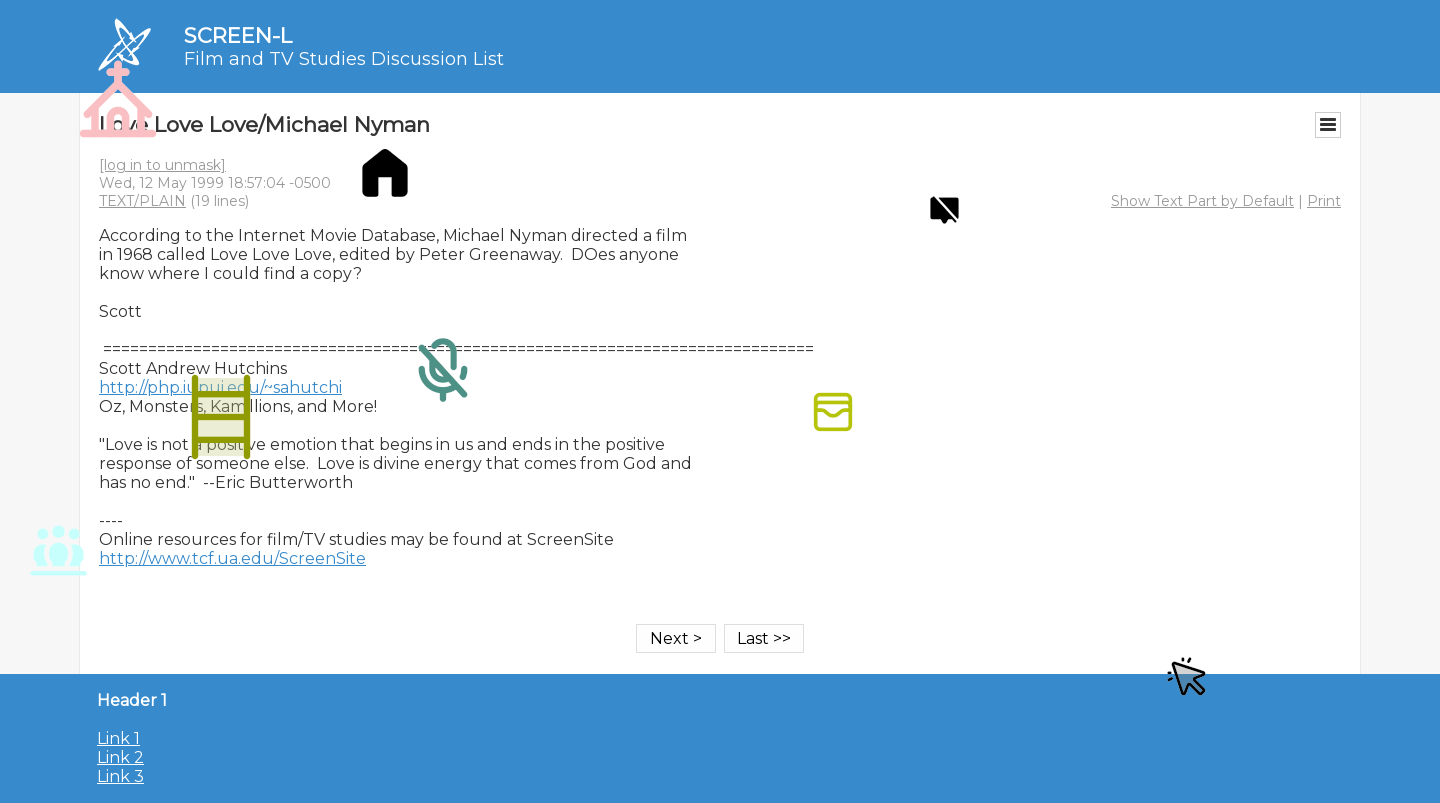 Image resolution: width=1440 pixels, height=803 pixels. I want to click on view team or group members, so click(58, 550).